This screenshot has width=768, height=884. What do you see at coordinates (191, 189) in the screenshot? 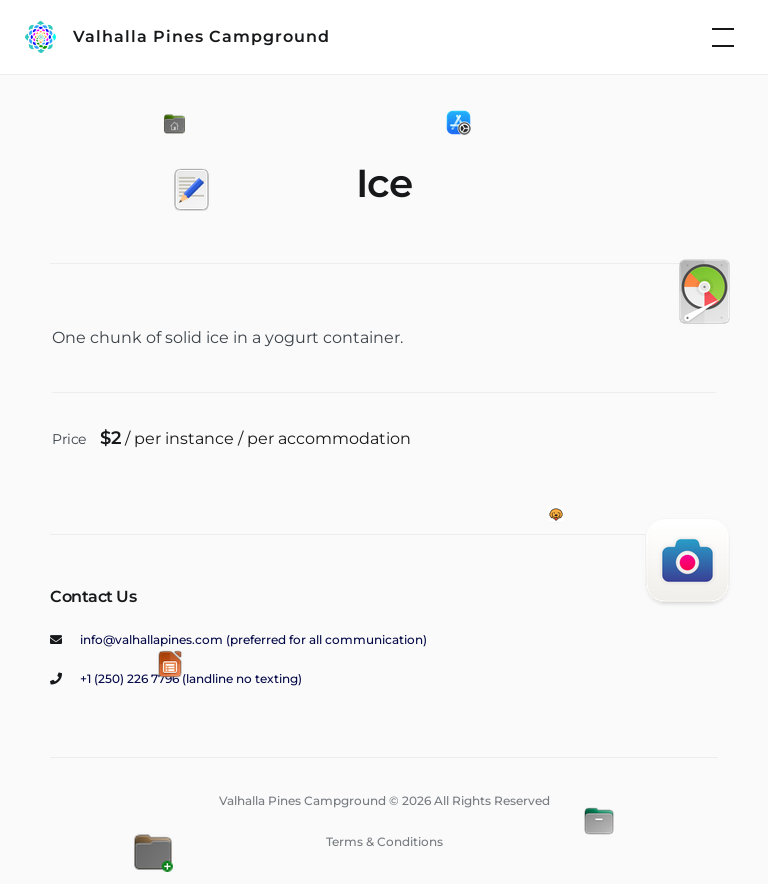
I see `open the text editor app` at bounding box center [191, 189].